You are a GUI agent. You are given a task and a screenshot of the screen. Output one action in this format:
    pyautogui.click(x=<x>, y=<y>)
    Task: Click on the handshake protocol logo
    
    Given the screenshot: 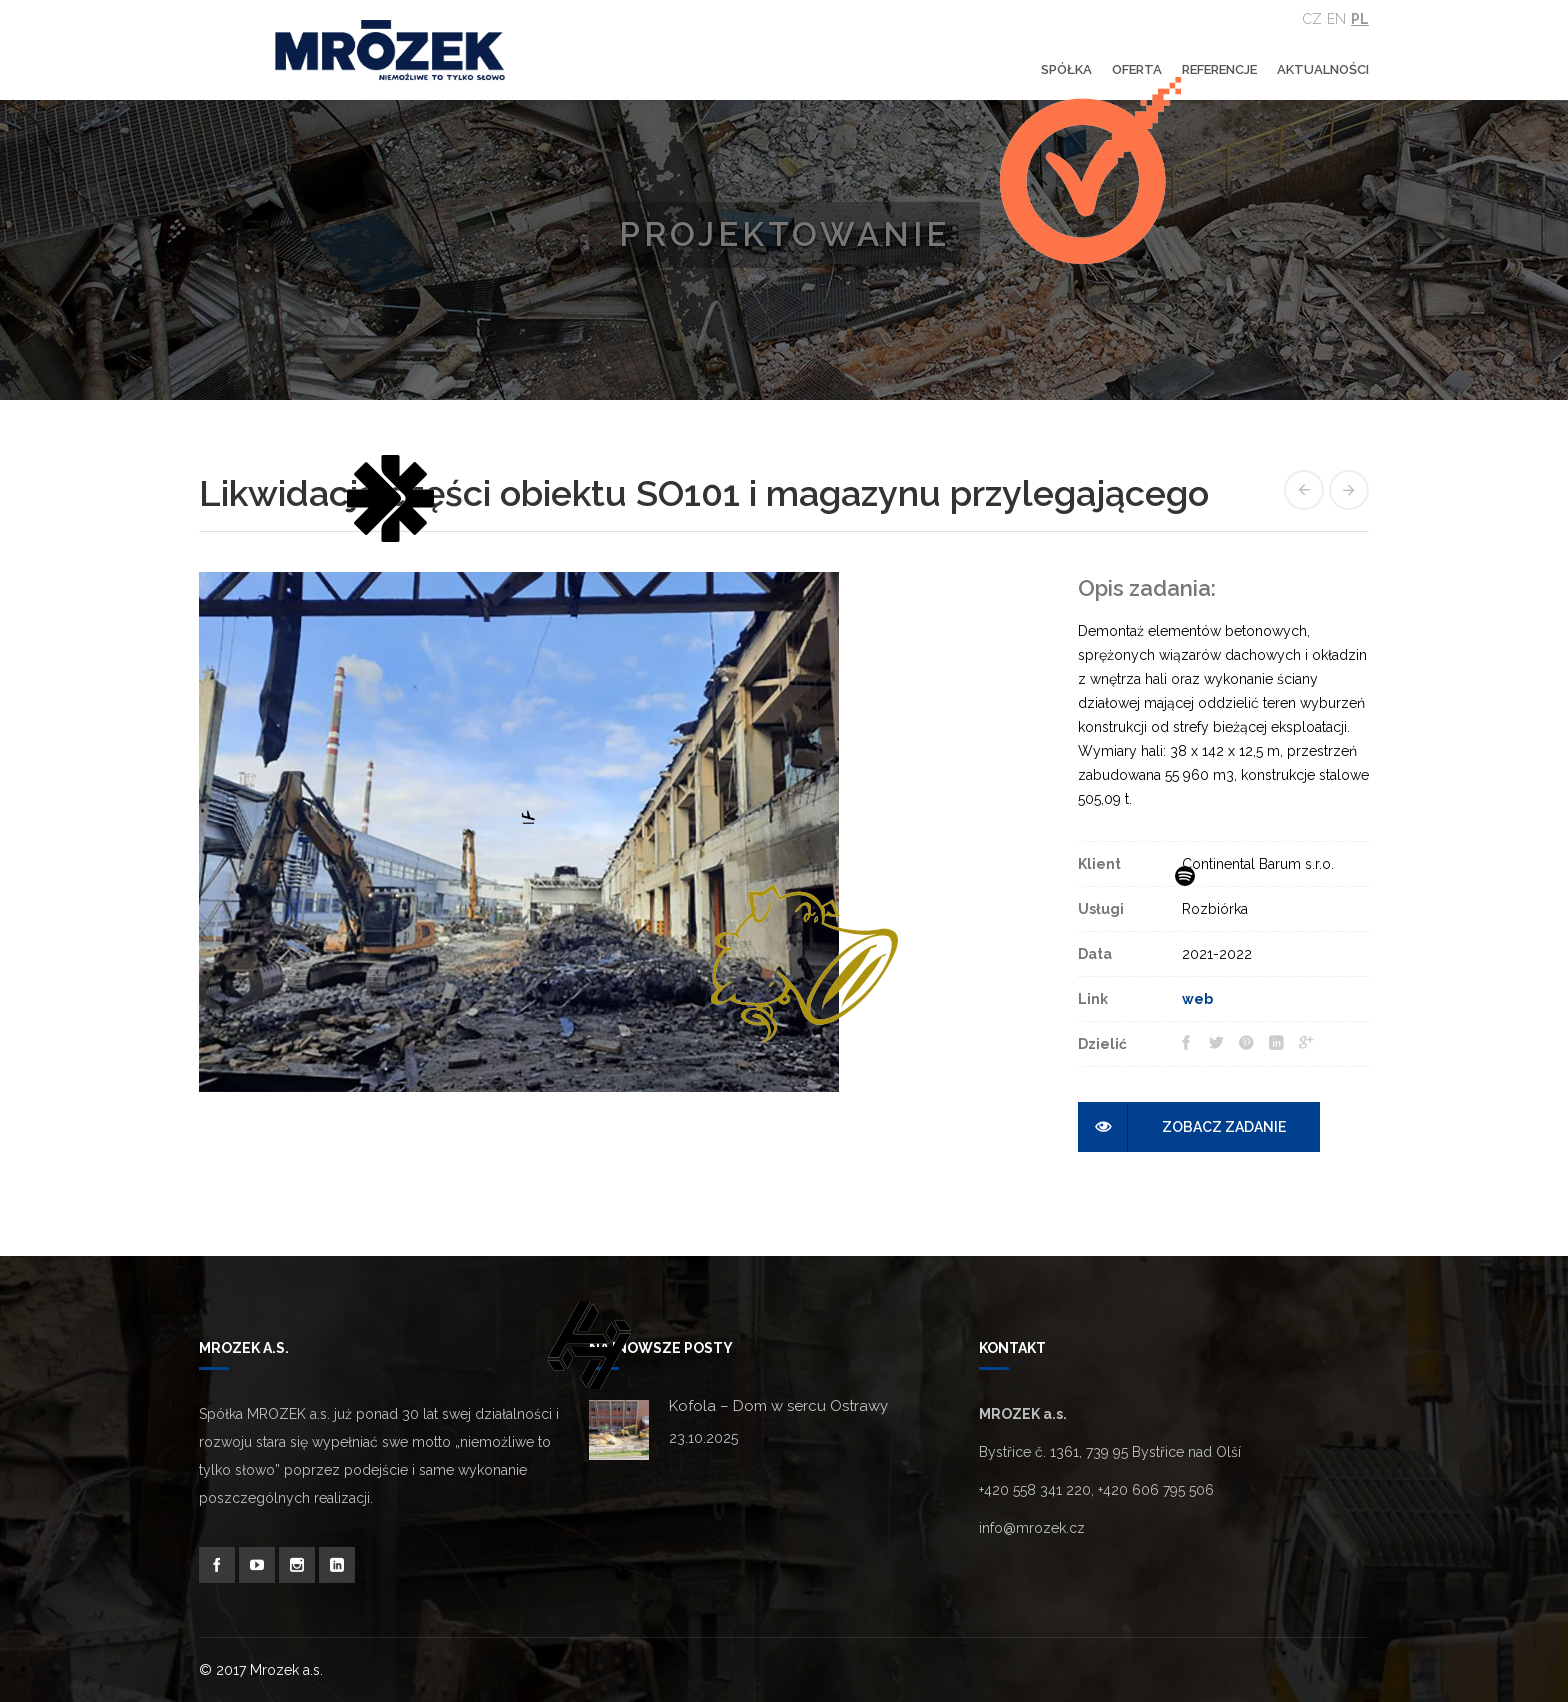 What is the action you would take?
    pyautogui.click(x=589, y=1345)
    